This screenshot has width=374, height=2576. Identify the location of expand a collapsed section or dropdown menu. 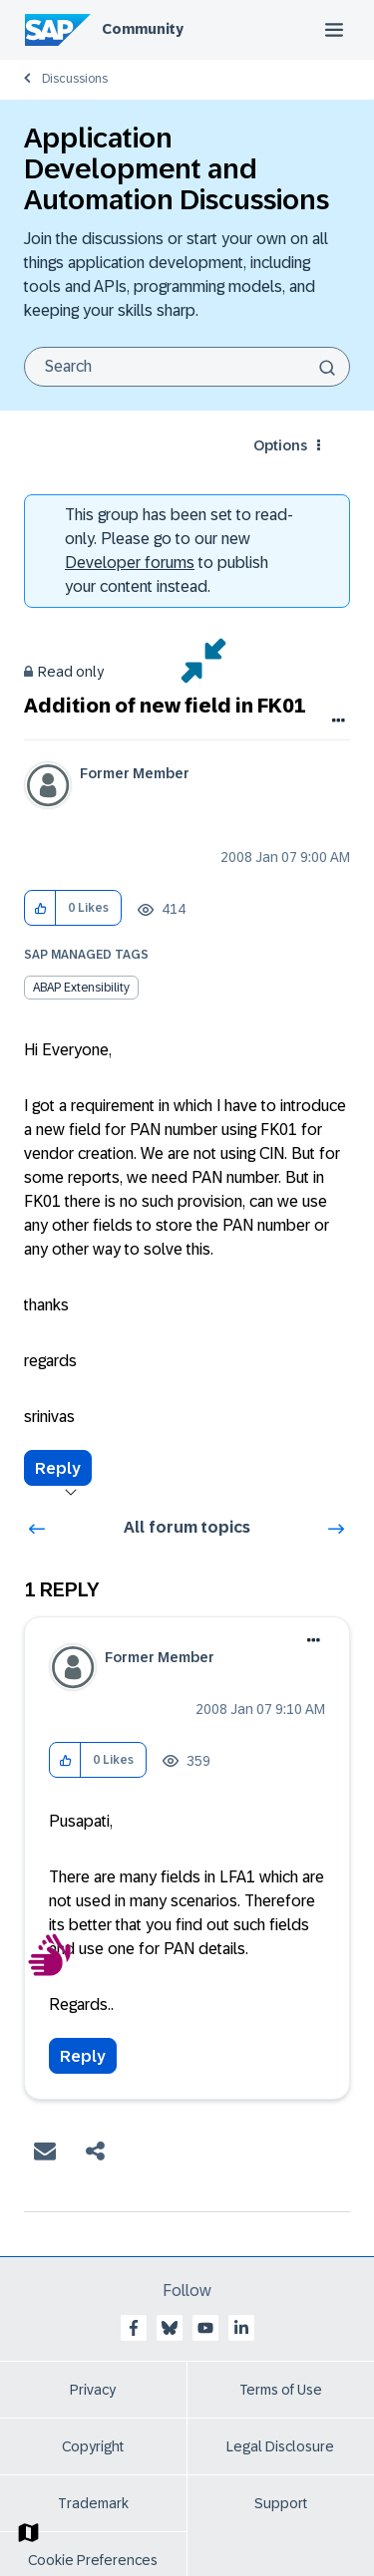
(71, 1492).